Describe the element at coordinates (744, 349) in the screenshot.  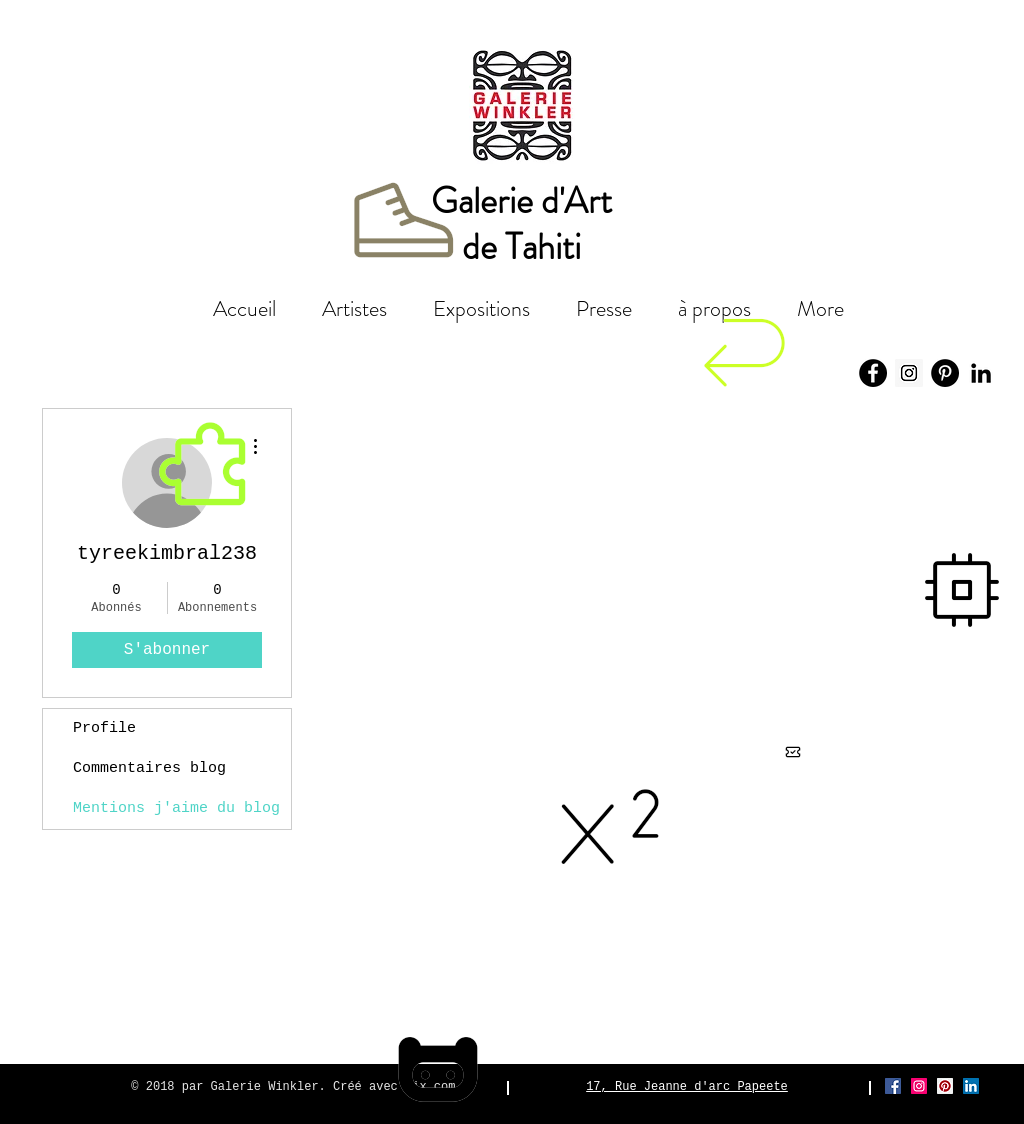
I see `undo or revert to previous action` at that location.